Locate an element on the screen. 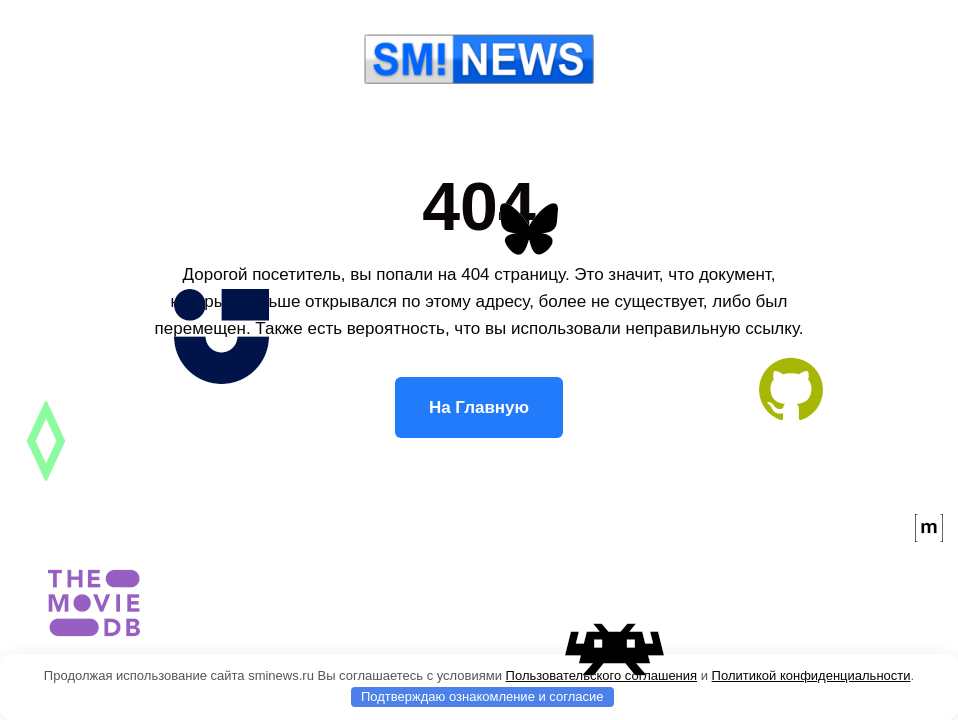 This screenshot has height=720, width=958. visit The Movie Database (TMDB) website is located at coordinates (94, 603).